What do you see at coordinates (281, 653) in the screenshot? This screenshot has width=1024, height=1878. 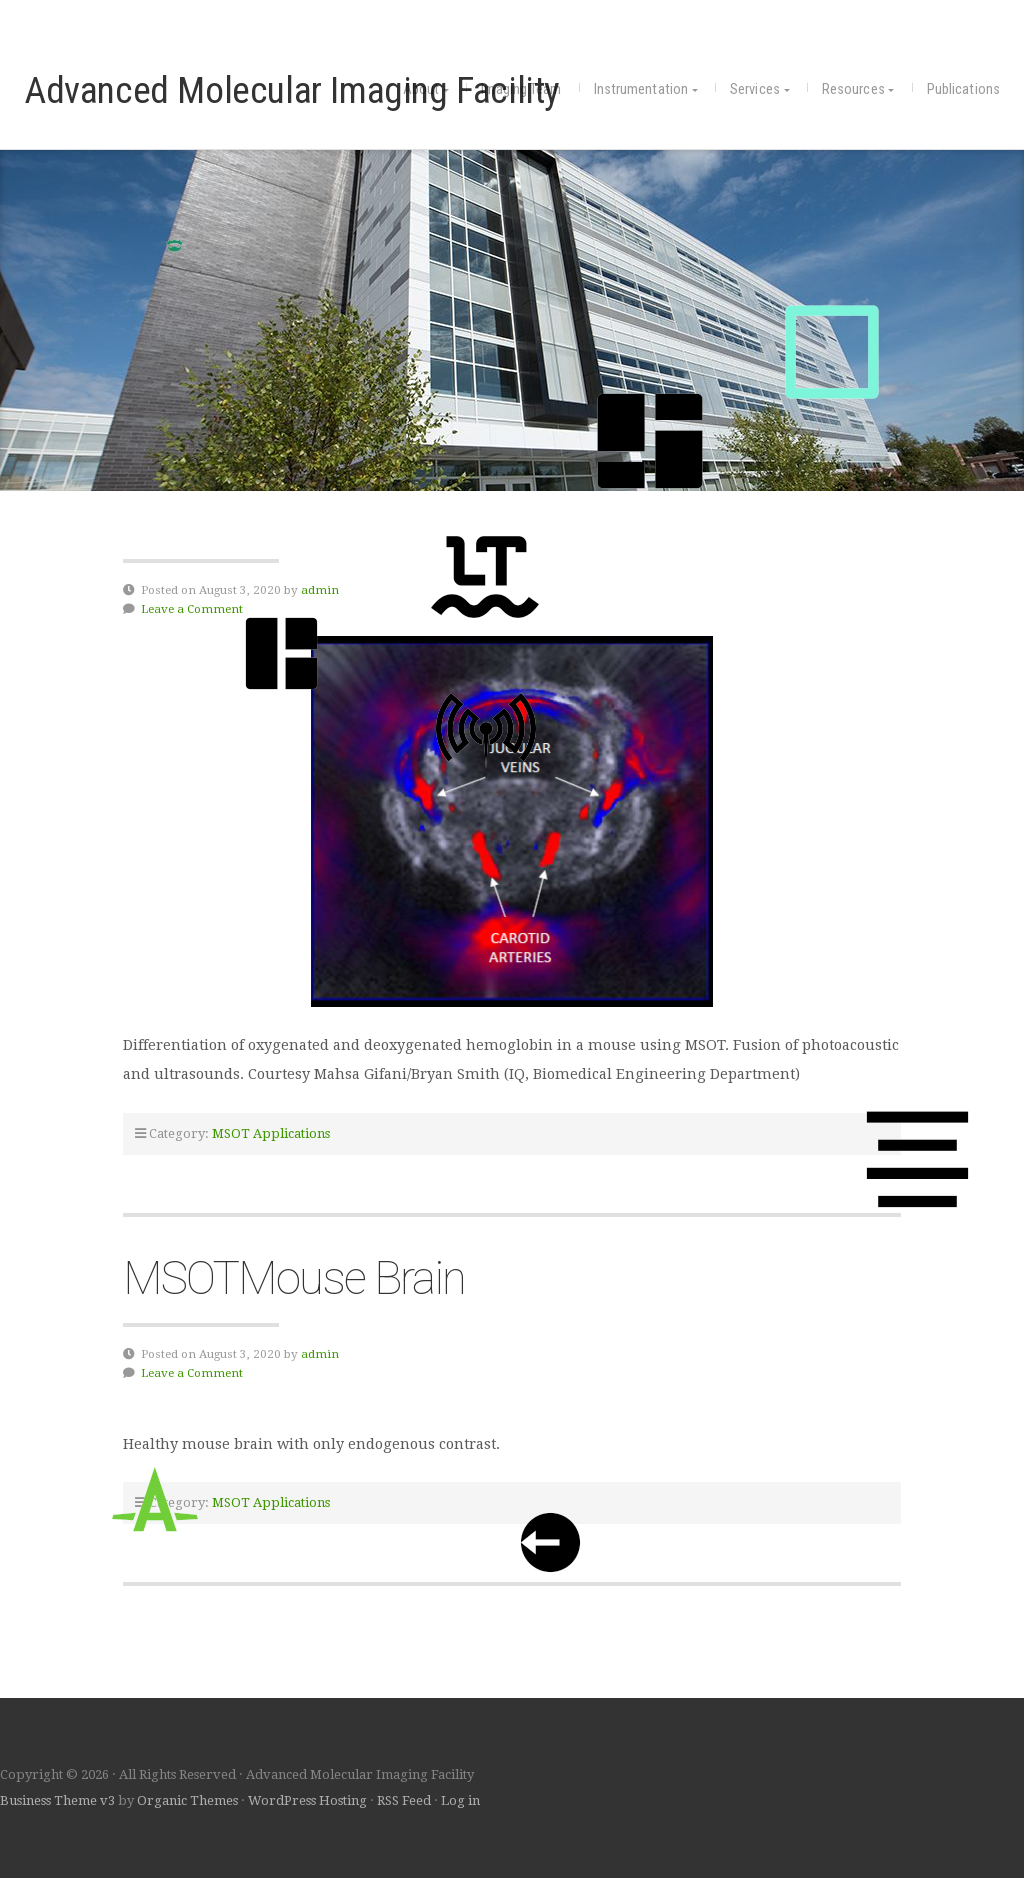 I see `switch to grid layout view` at bounding box center [281, 653].